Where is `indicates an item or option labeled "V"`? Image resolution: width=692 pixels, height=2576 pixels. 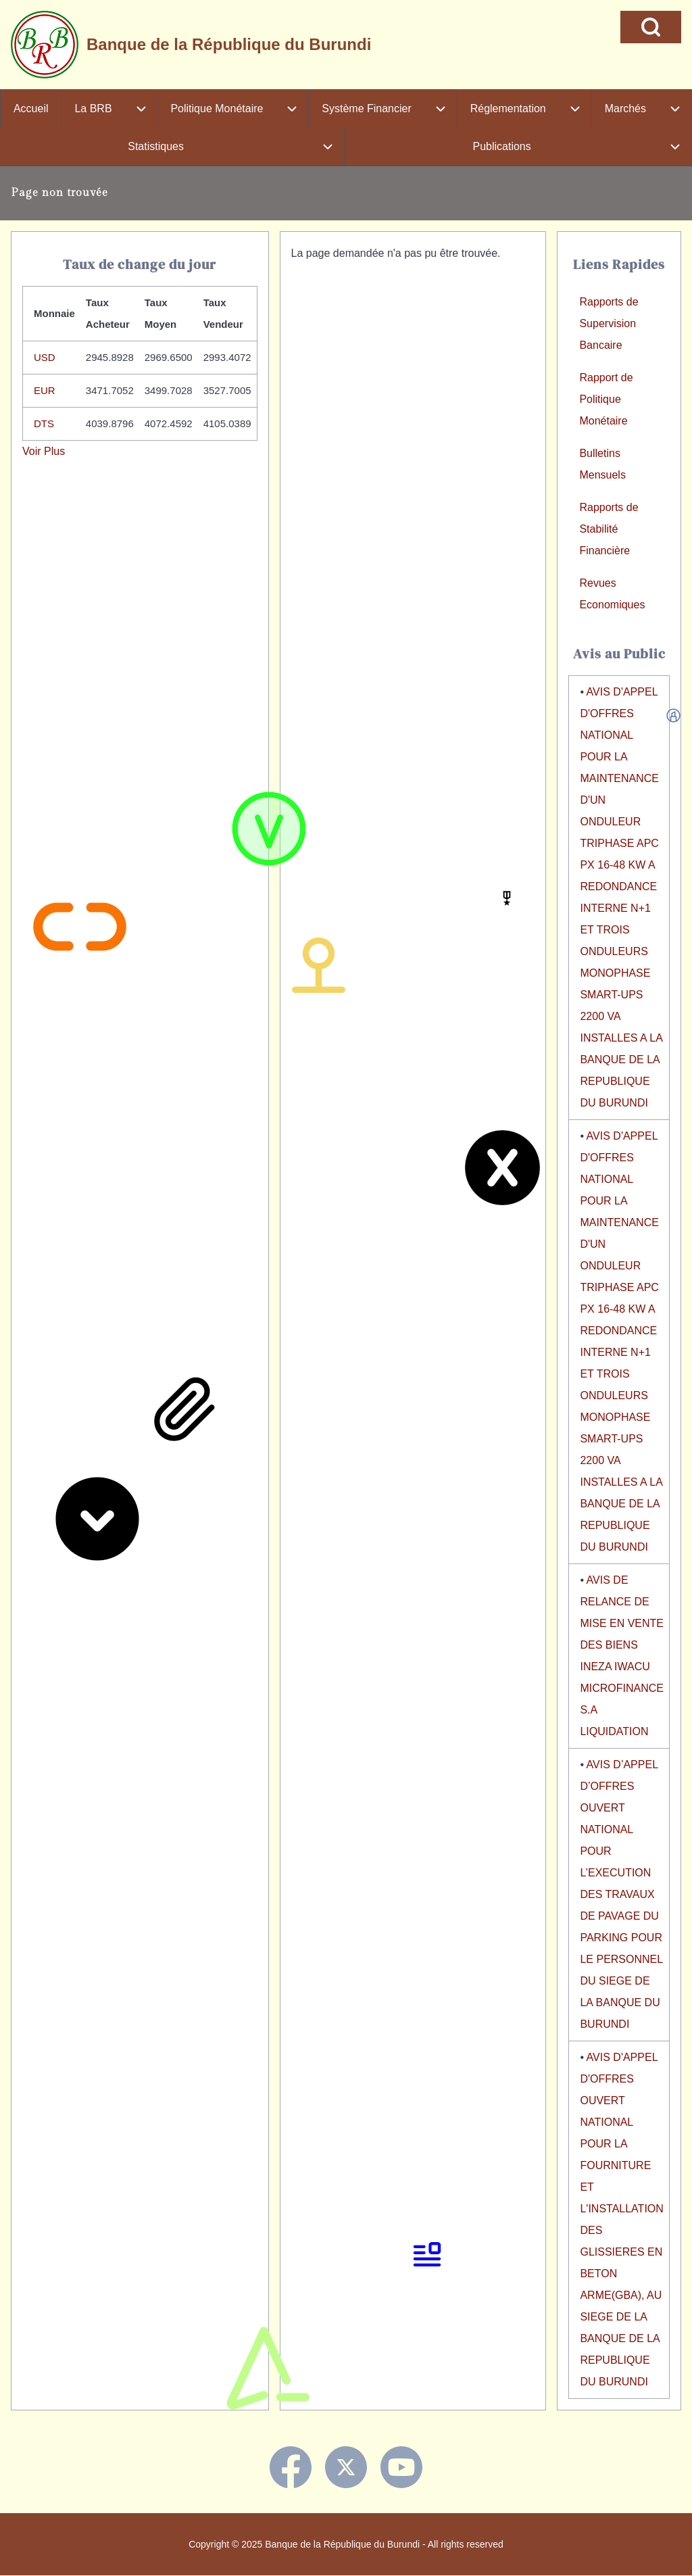 indicates an item or option labeled "V" is located at coordinates (269, 829).